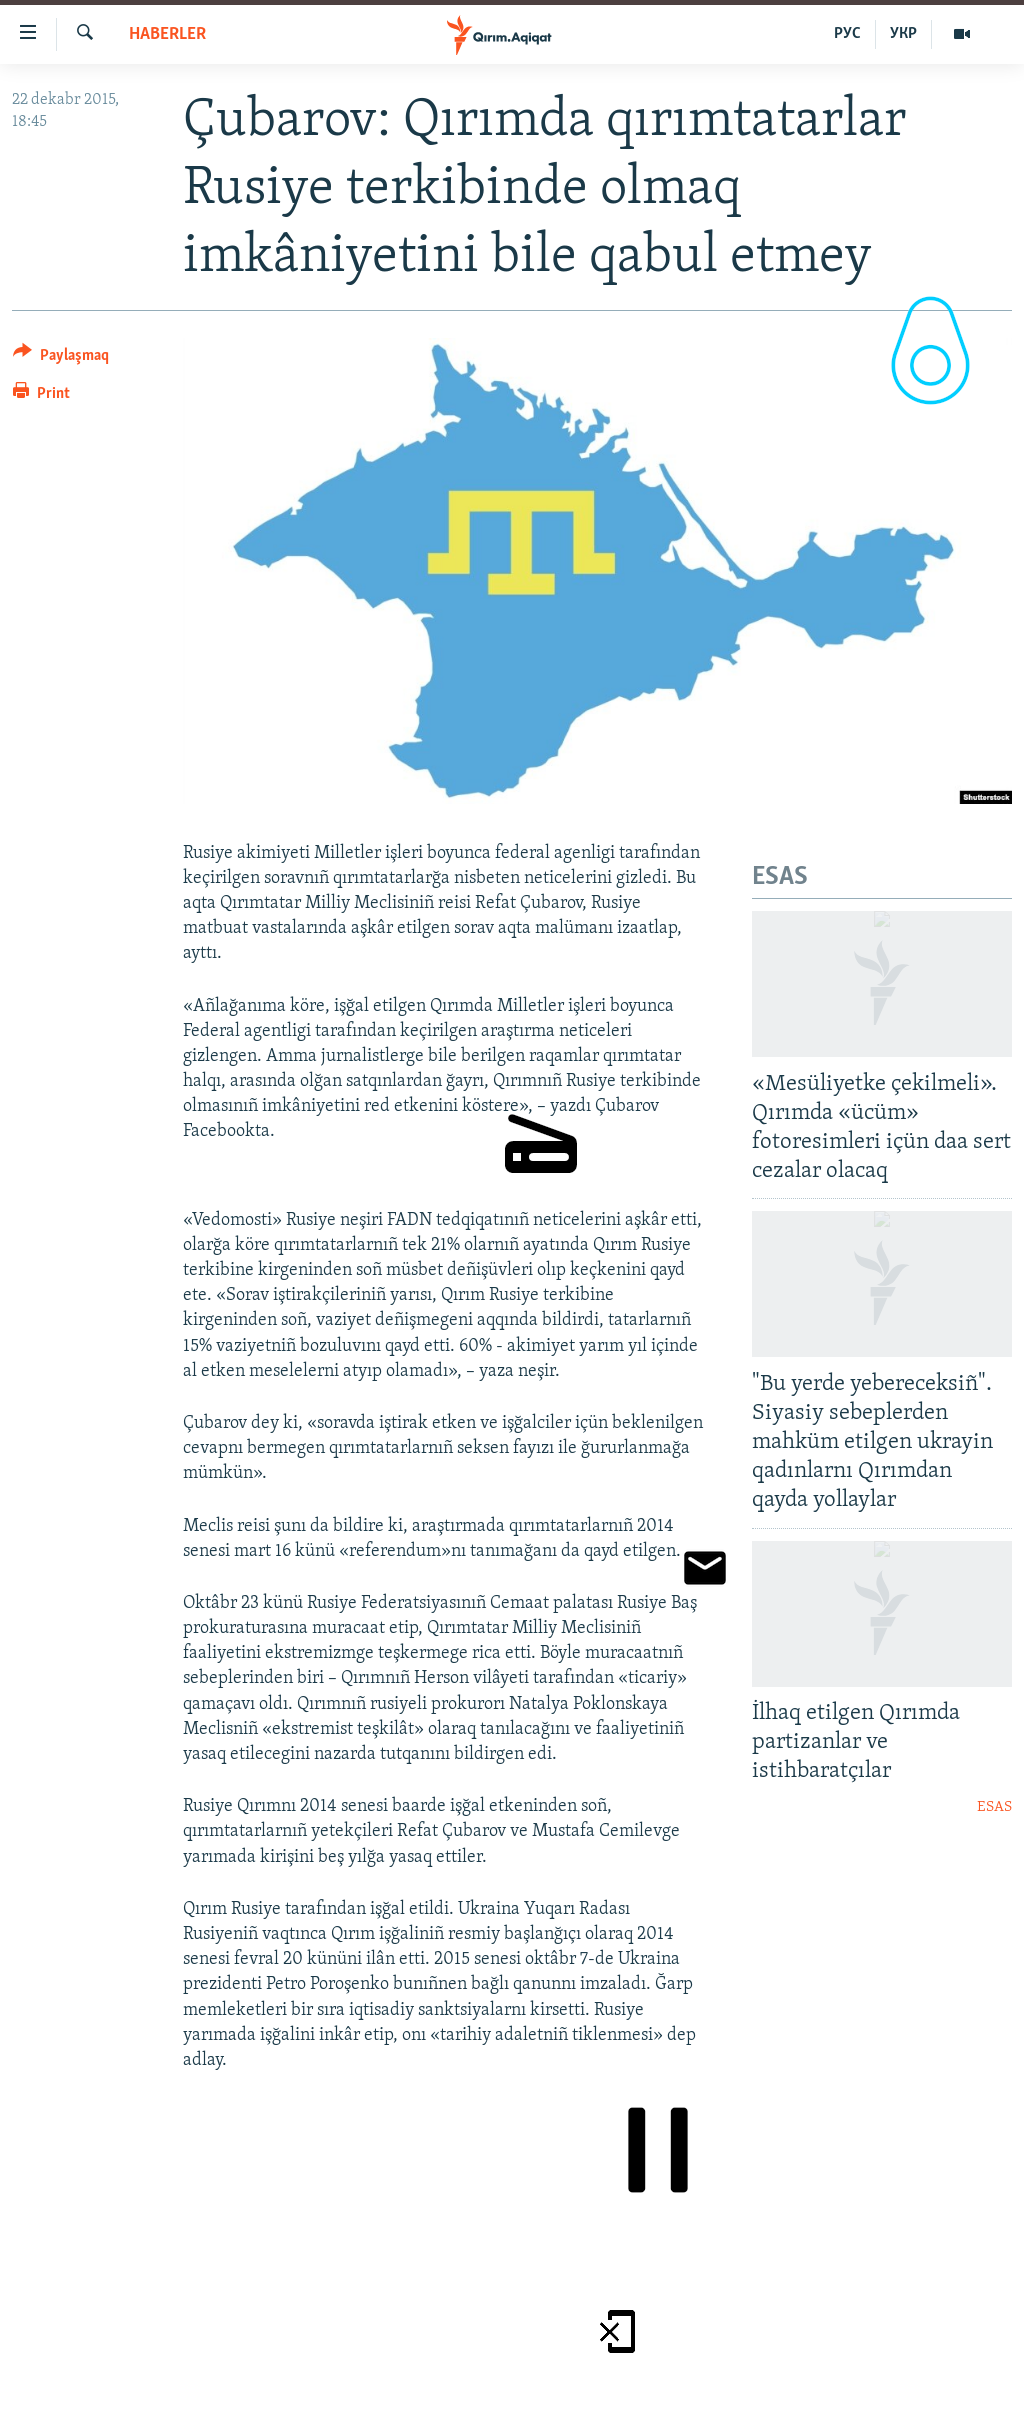  Describe the element at coordinates (541, 1141) in the screenshot. I see `scan a document` at that location.